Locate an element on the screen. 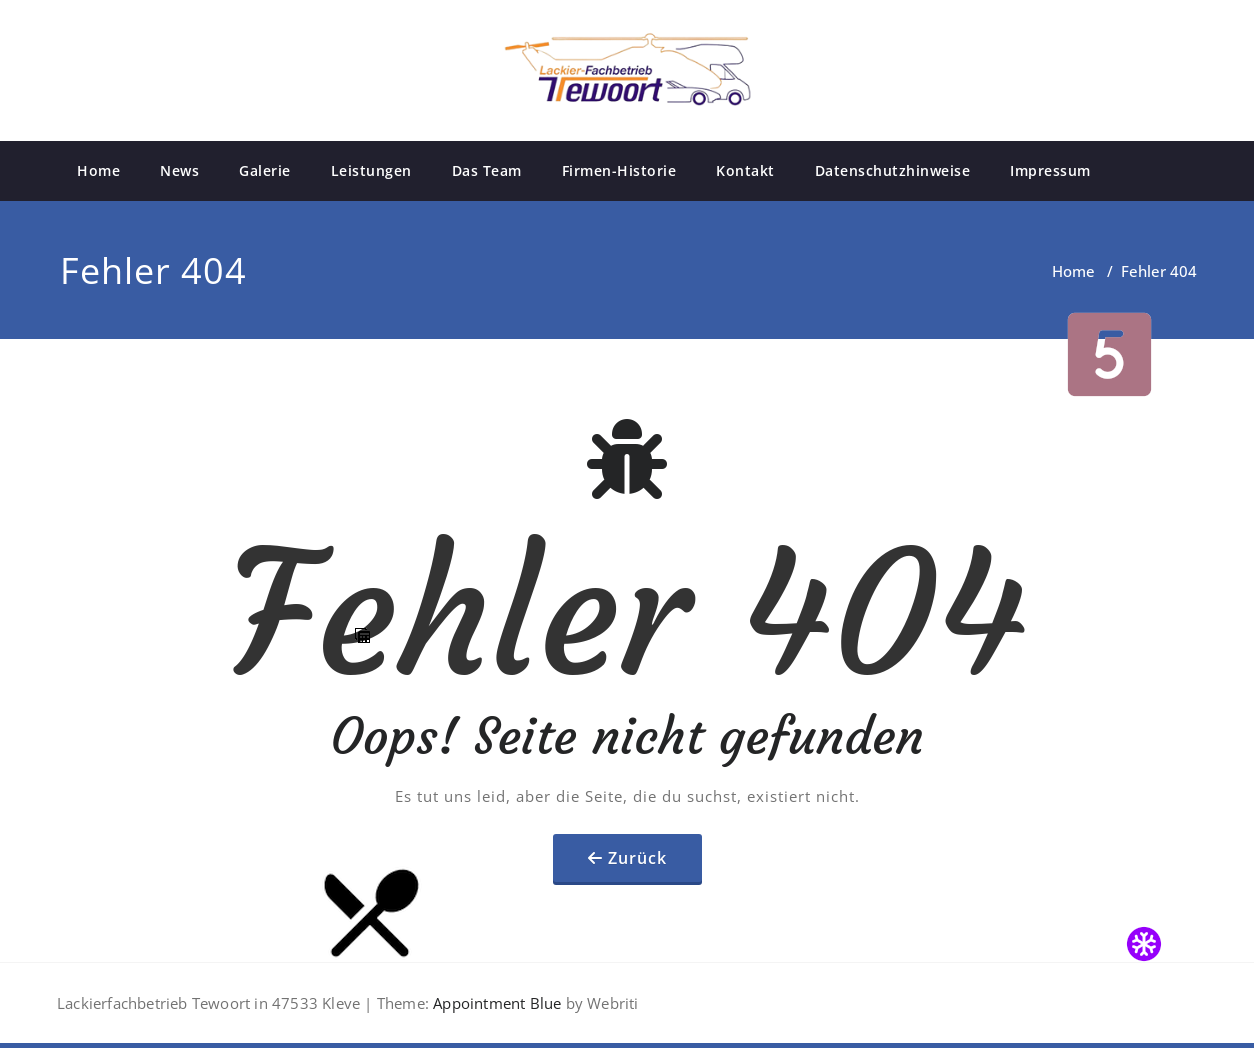 The width and height of the screenshot is (1254, 1048). view restaurant or dining options is located at coordinates (370, 913).